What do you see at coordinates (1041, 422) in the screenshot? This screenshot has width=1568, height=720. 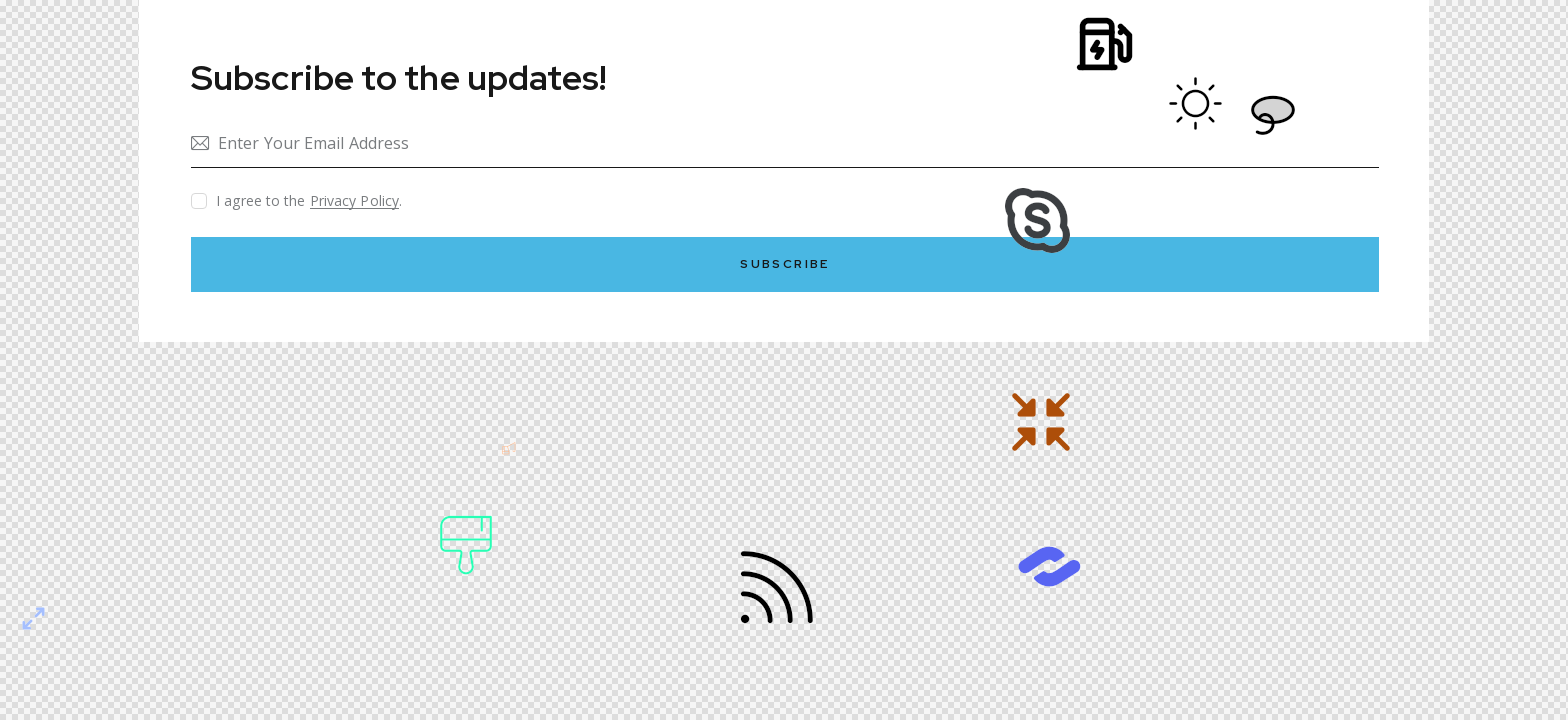 I see `exit fullscreen mode` at bounding box center [1041, 422].